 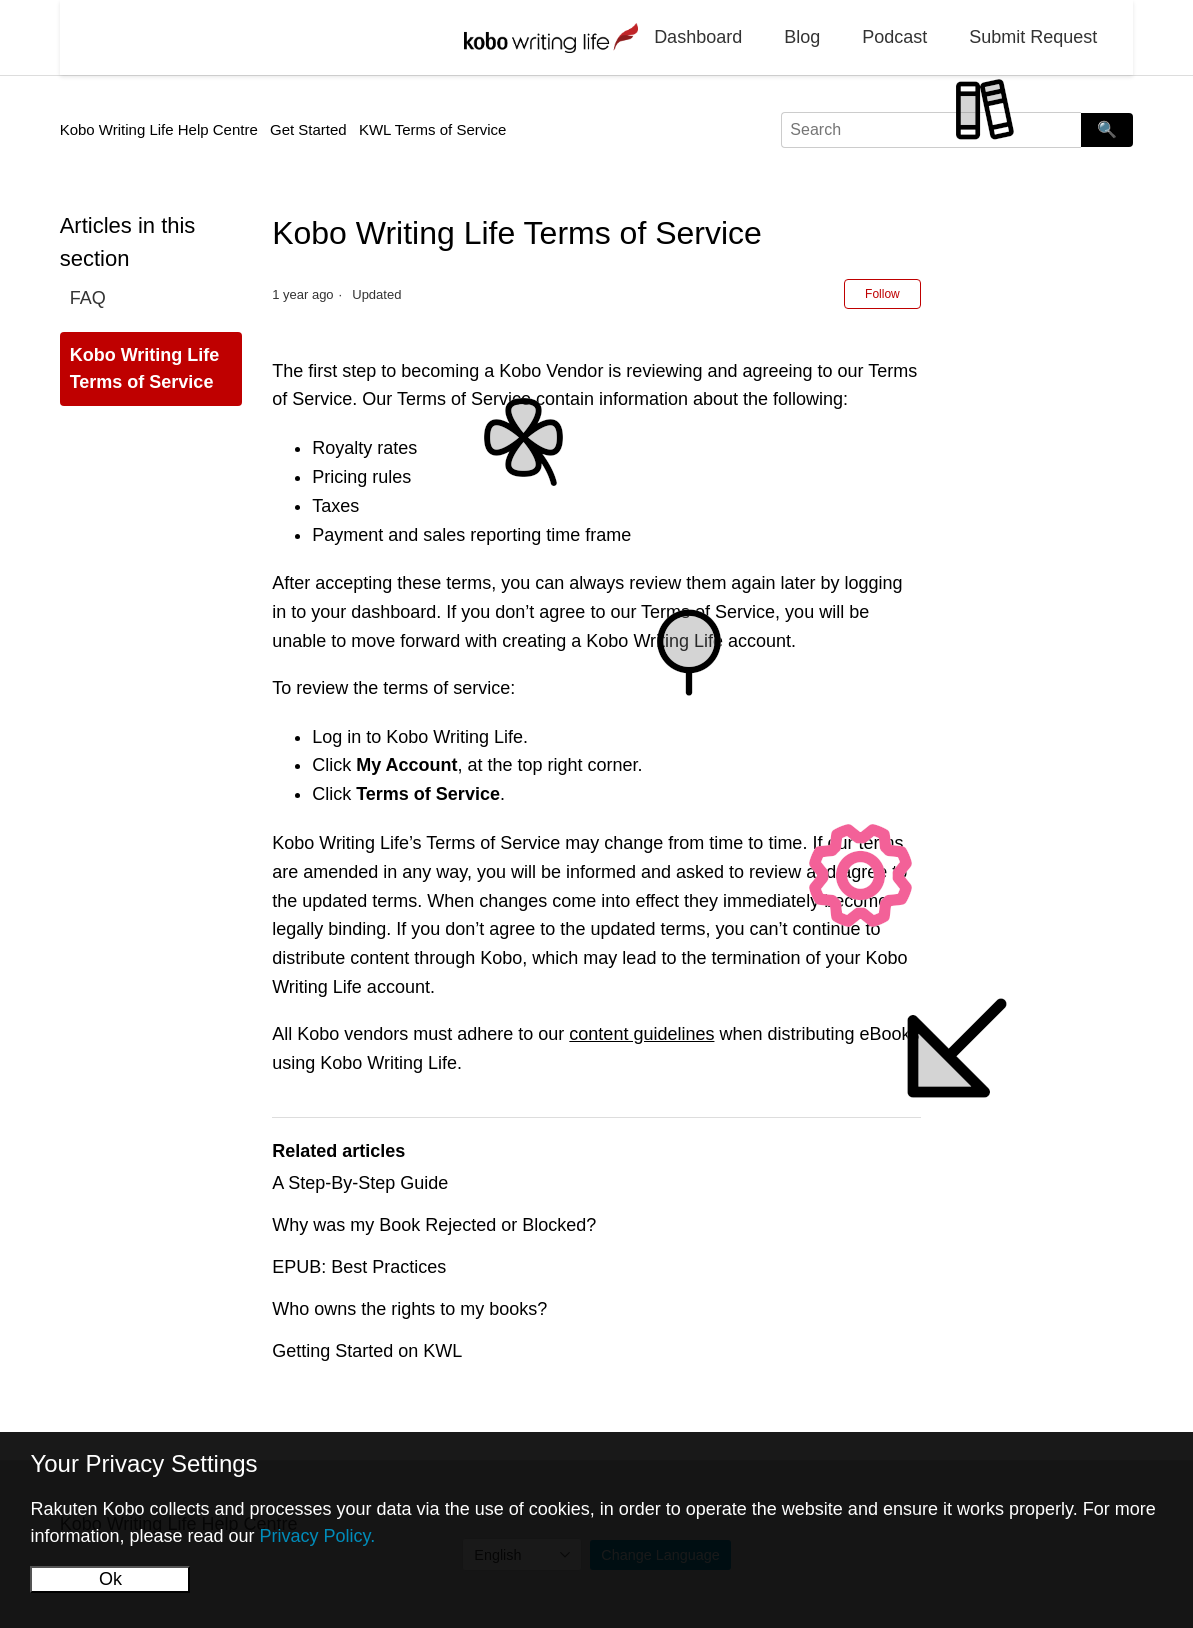 What do you see at coordinates (982, 110) in the screenshot?
I see `access your library or book collection` at bounding box center [982, 110].